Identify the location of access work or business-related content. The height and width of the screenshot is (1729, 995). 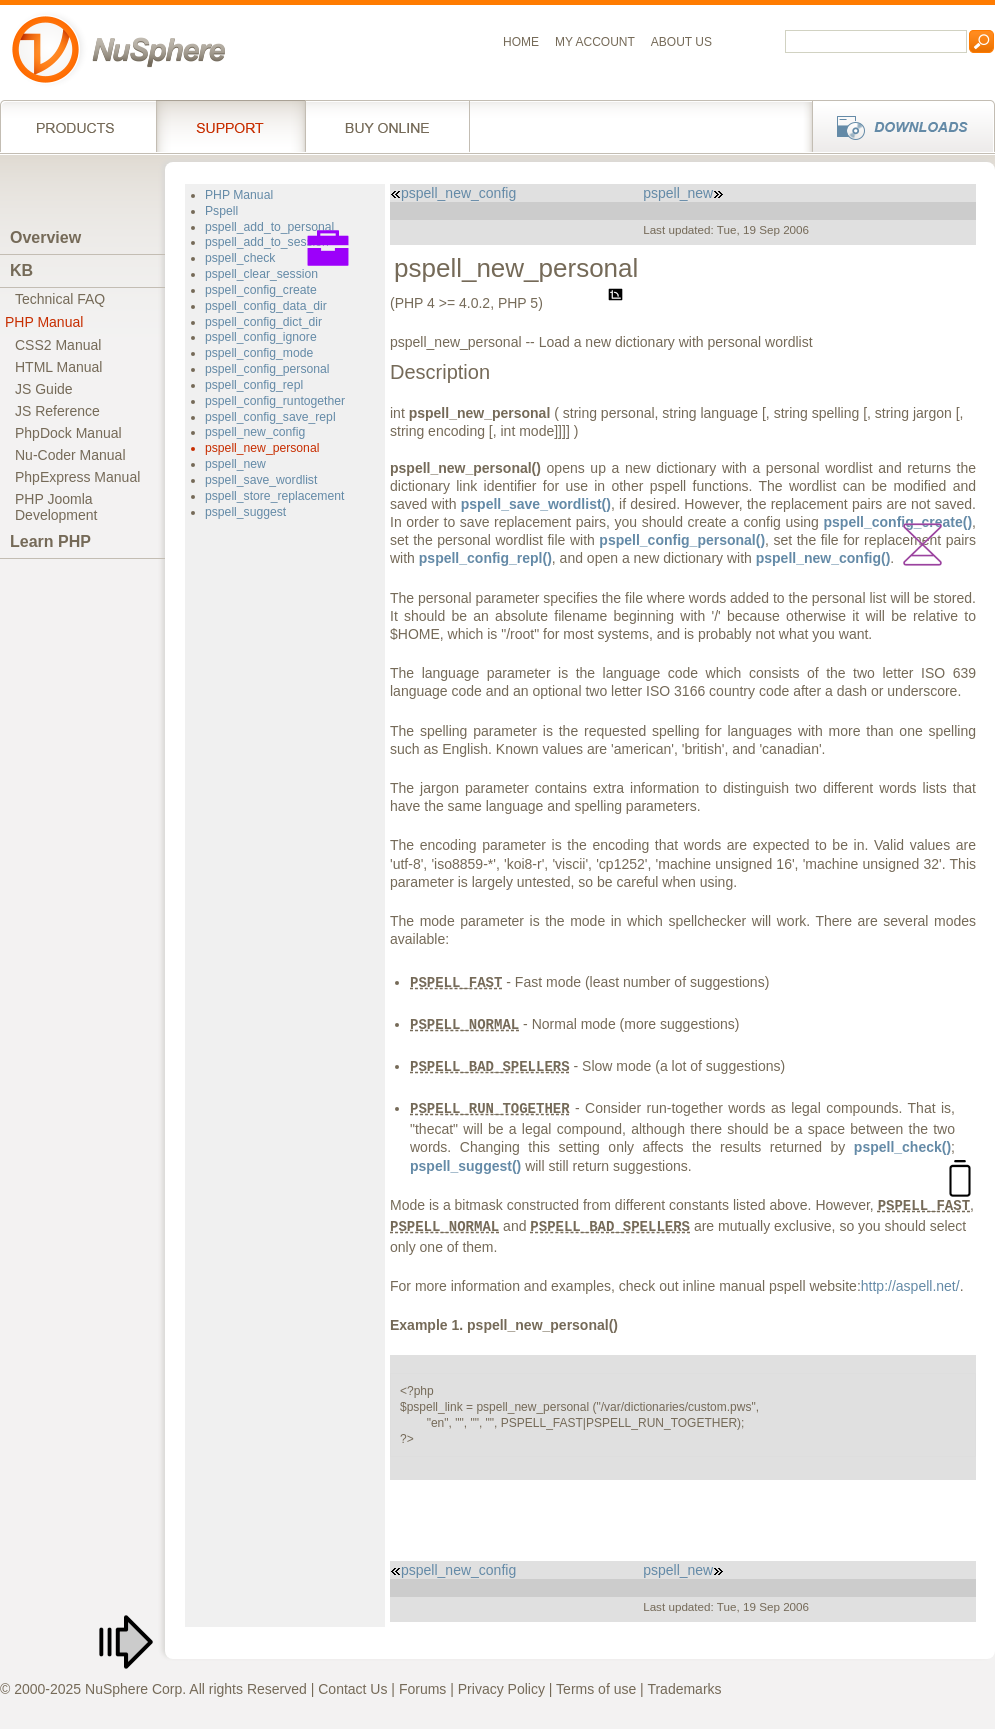
(328, 248).